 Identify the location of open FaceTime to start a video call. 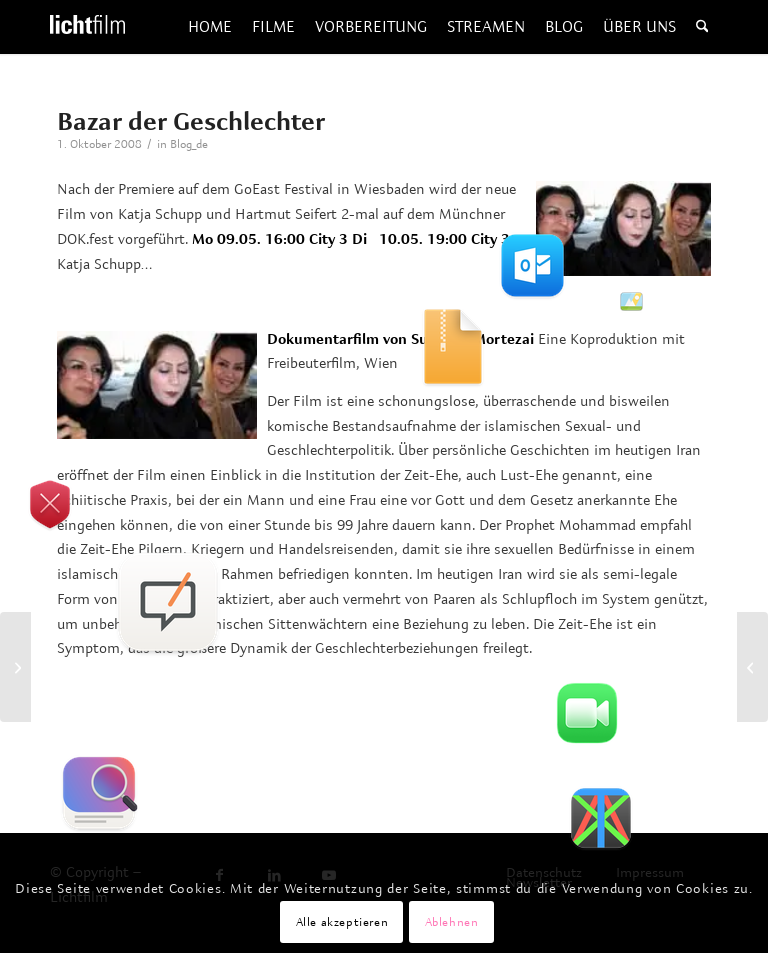
(587, 713).